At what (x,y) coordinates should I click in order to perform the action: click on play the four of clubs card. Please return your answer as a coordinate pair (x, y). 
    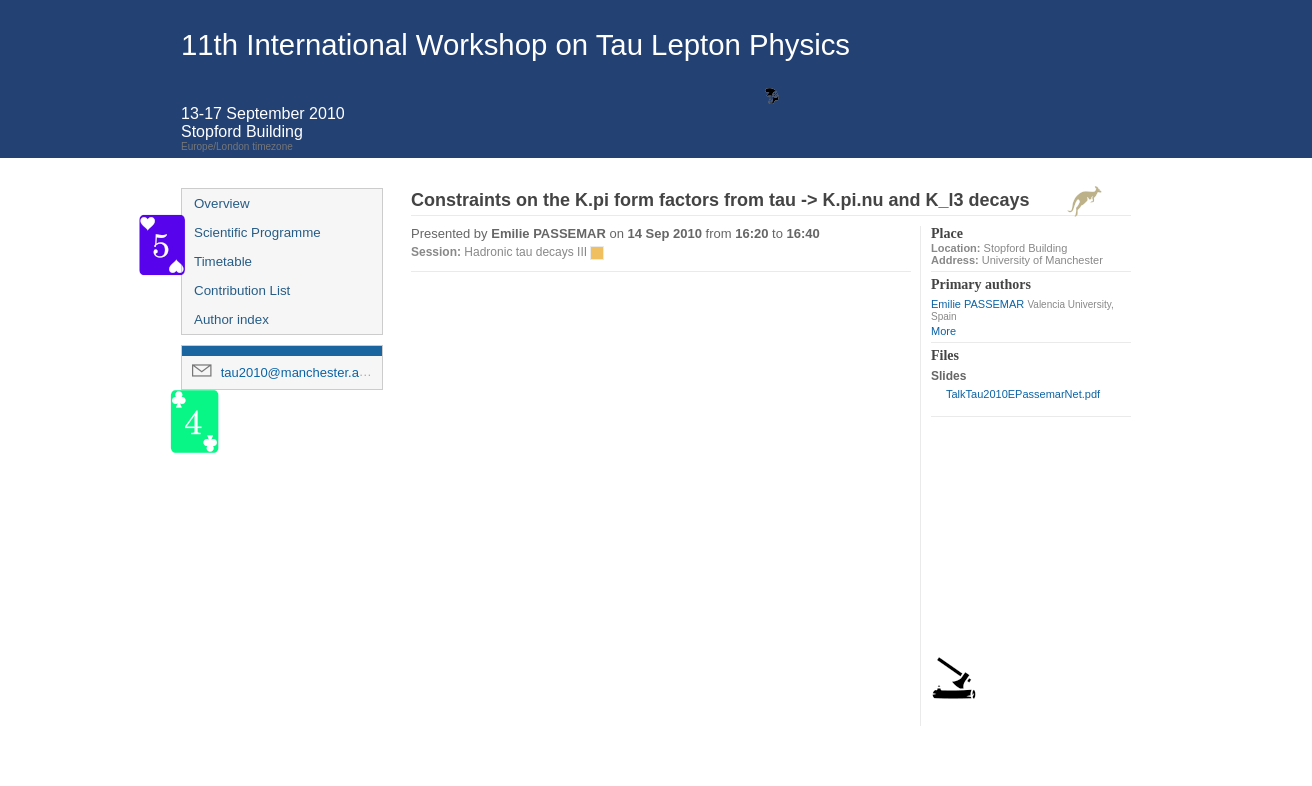
    Looking at the image, I should click on (194, 421).